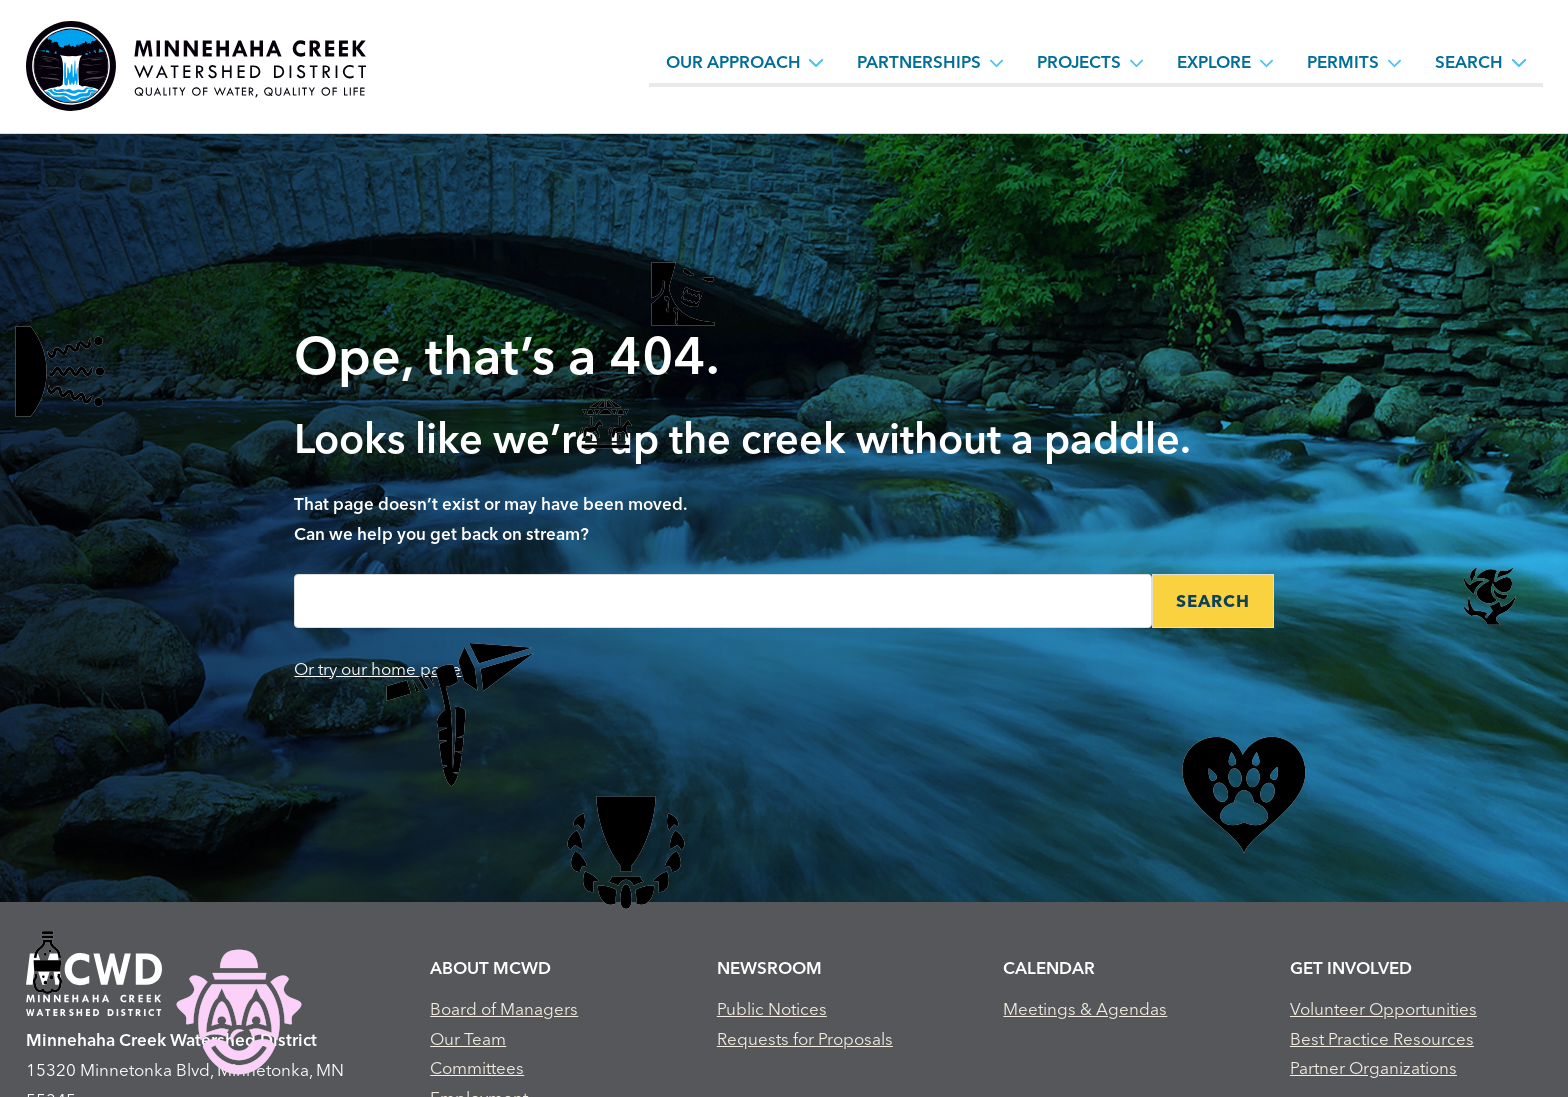  Describe the element at coordinates (239, 1012) in the screenshot. I see `select clown or jester character` at that location.